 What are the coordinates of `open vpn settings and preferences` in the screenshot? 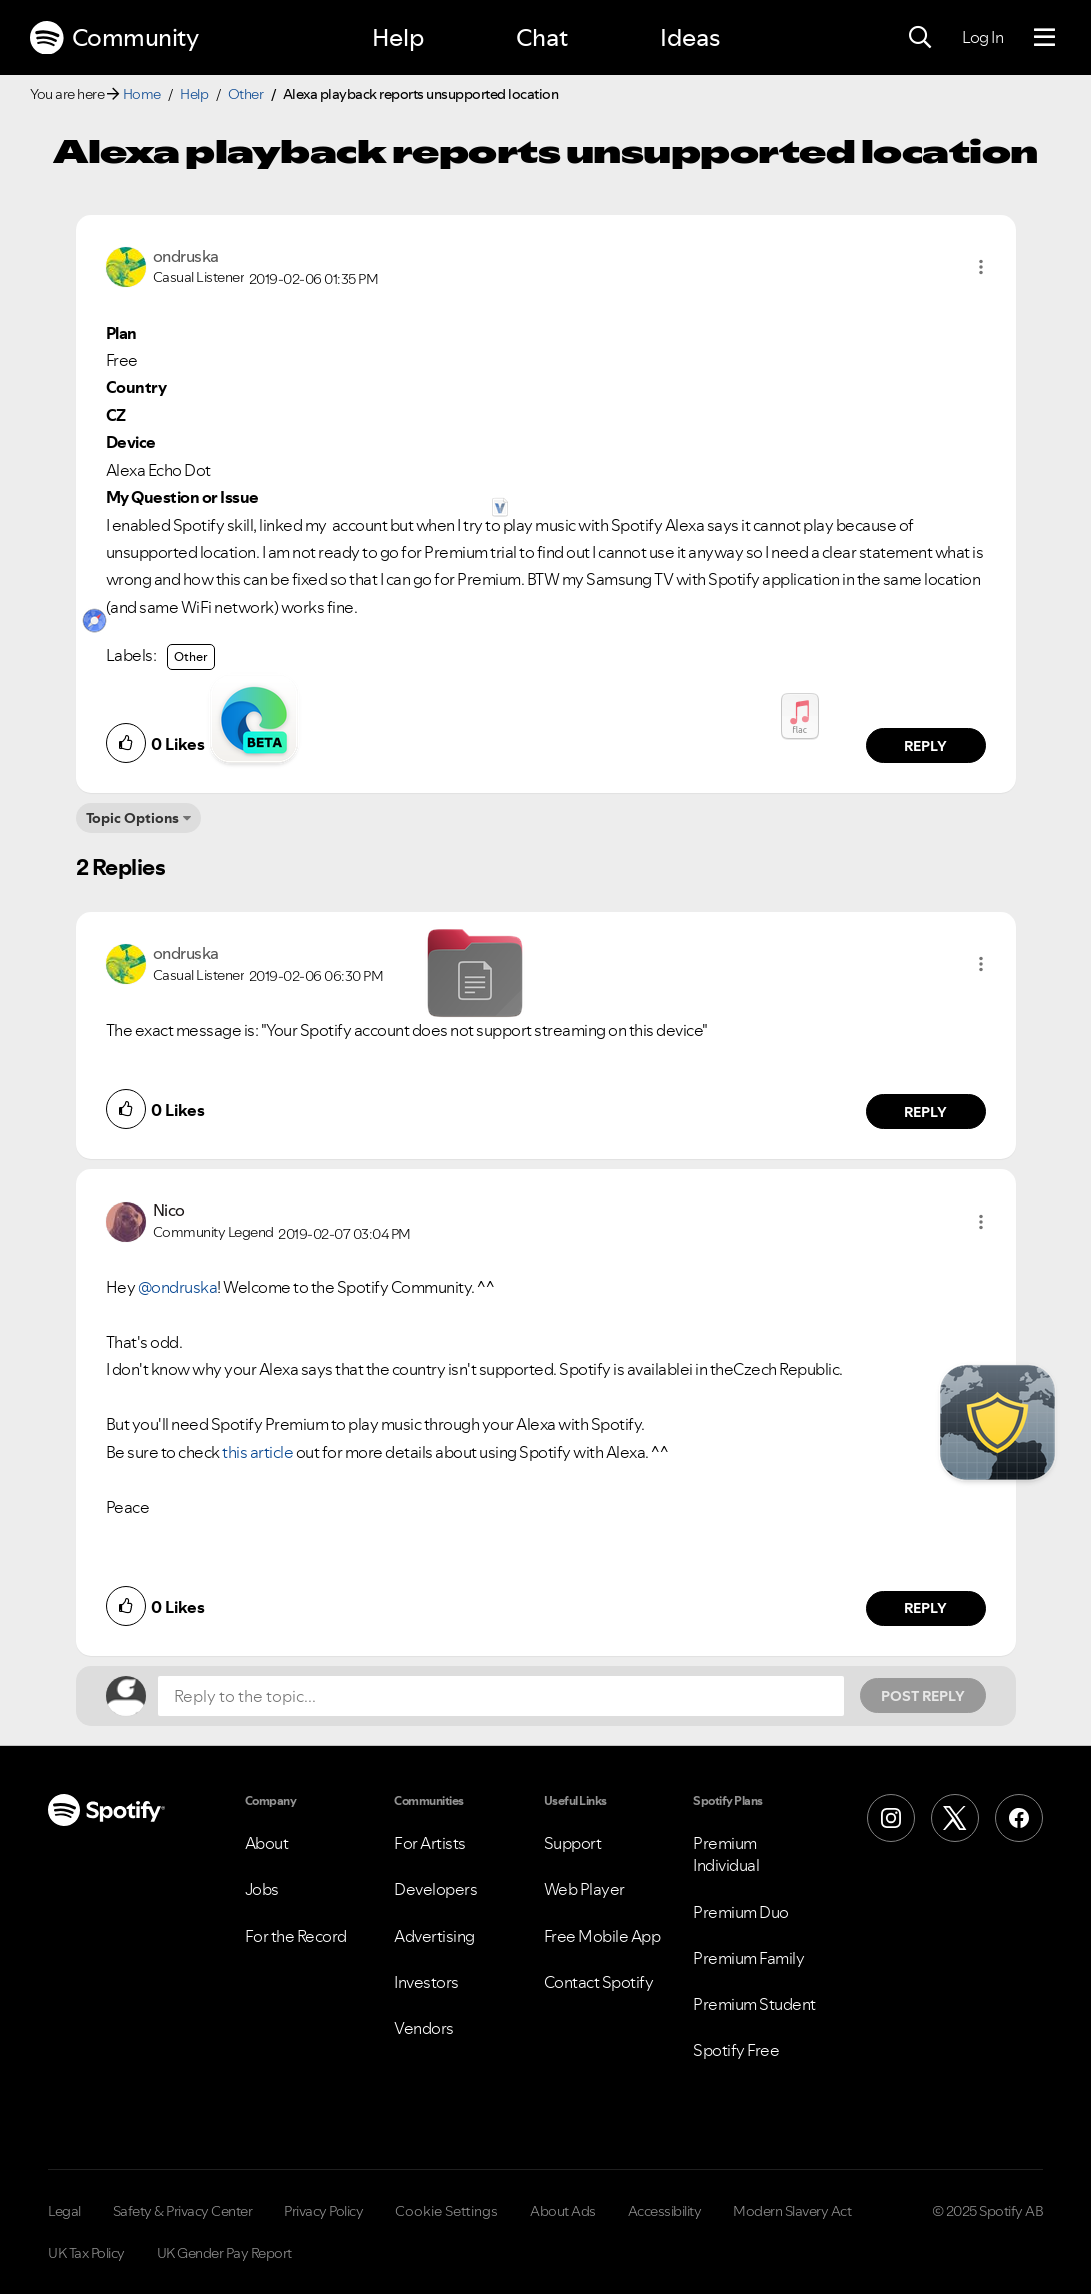 It's located at (997, 1422).